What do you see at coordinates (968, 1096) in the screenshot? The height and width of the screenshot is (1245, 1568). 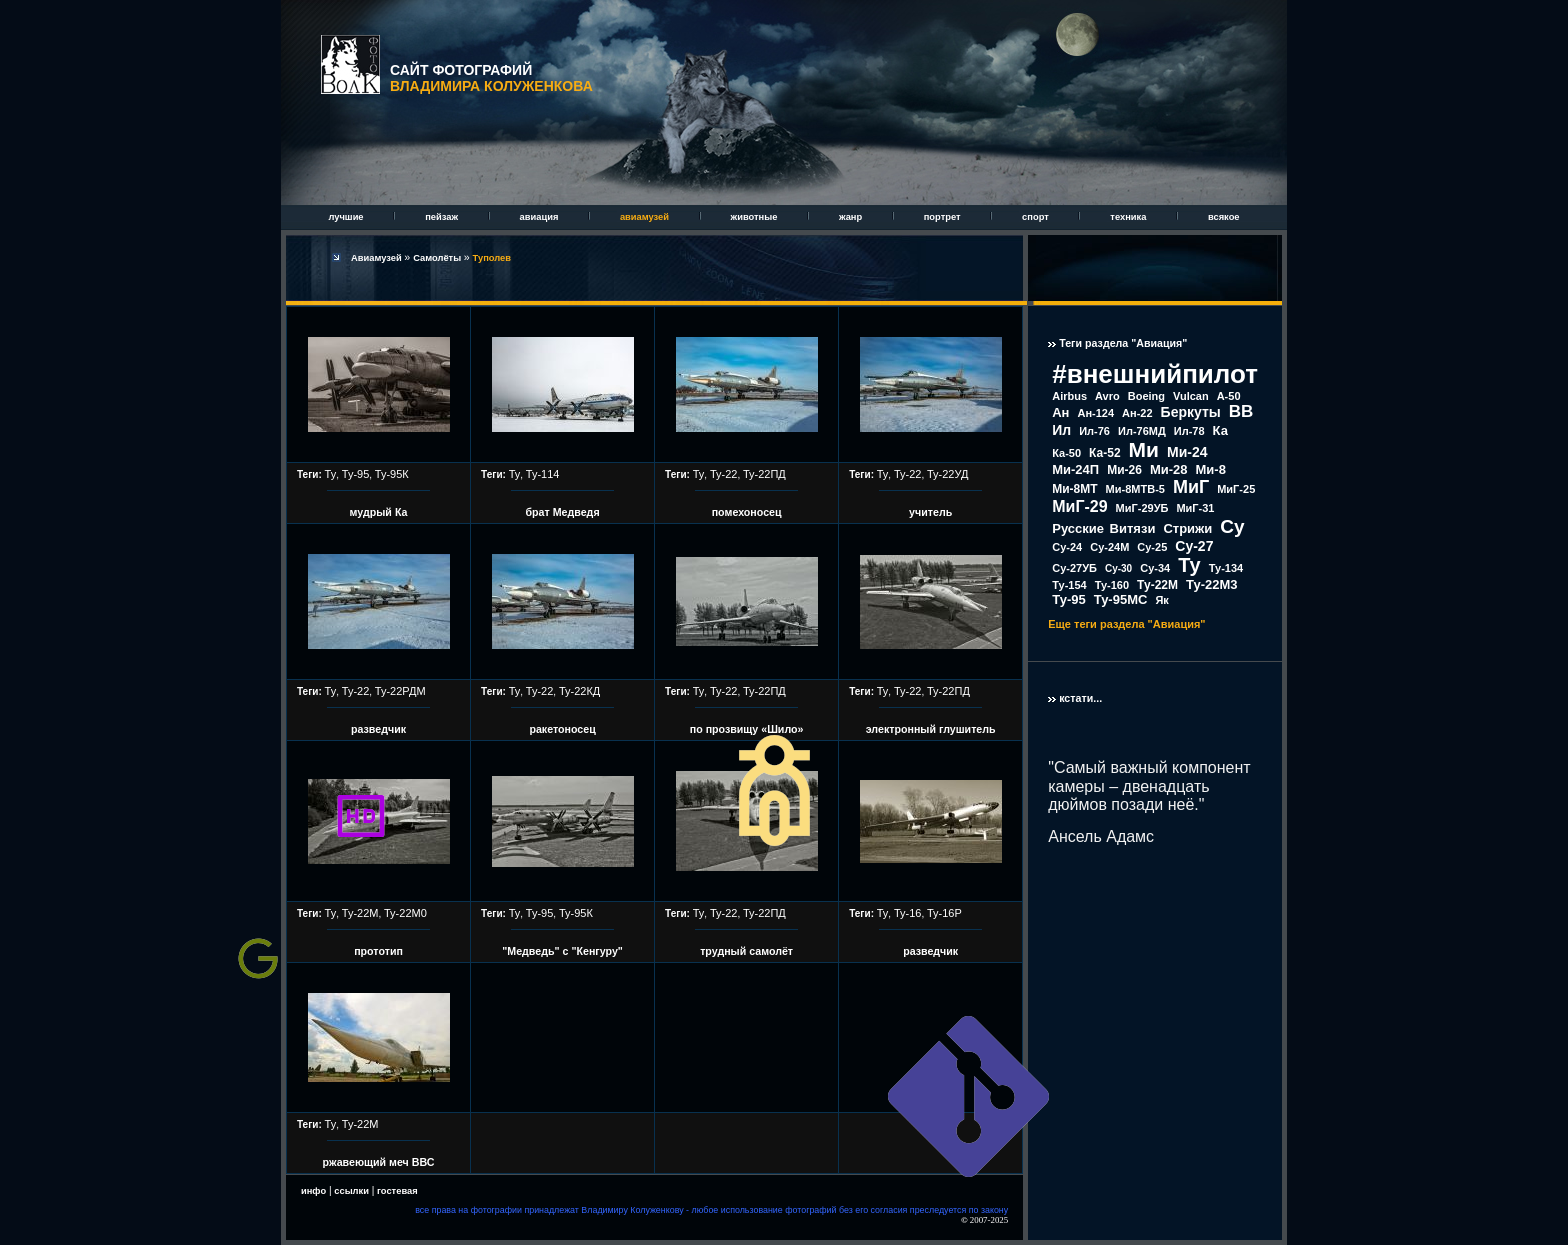 I see `git version control logo` at bounding box center [968, 1096].